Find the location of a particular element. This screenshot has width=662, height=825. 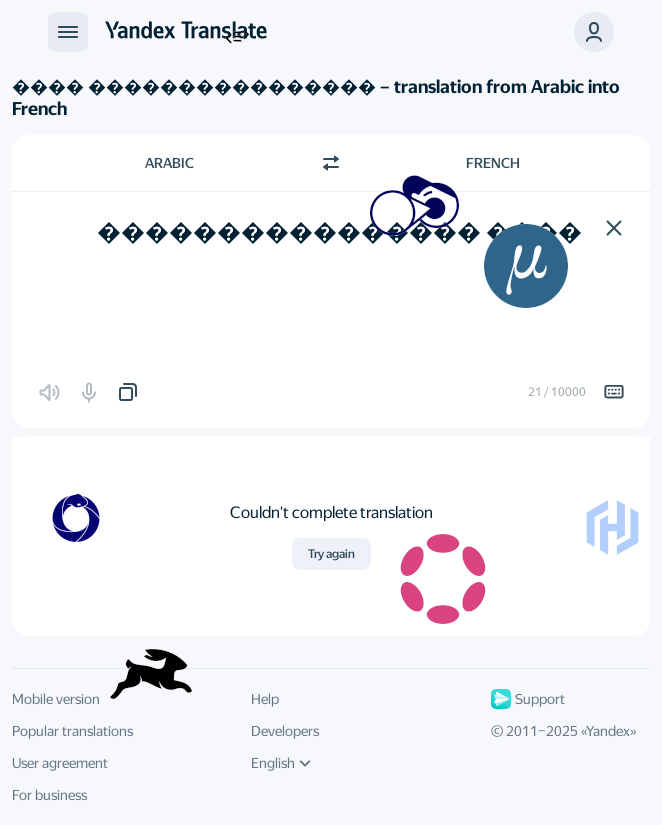

HashiCorp company logo is located at coordinates (612, 527).